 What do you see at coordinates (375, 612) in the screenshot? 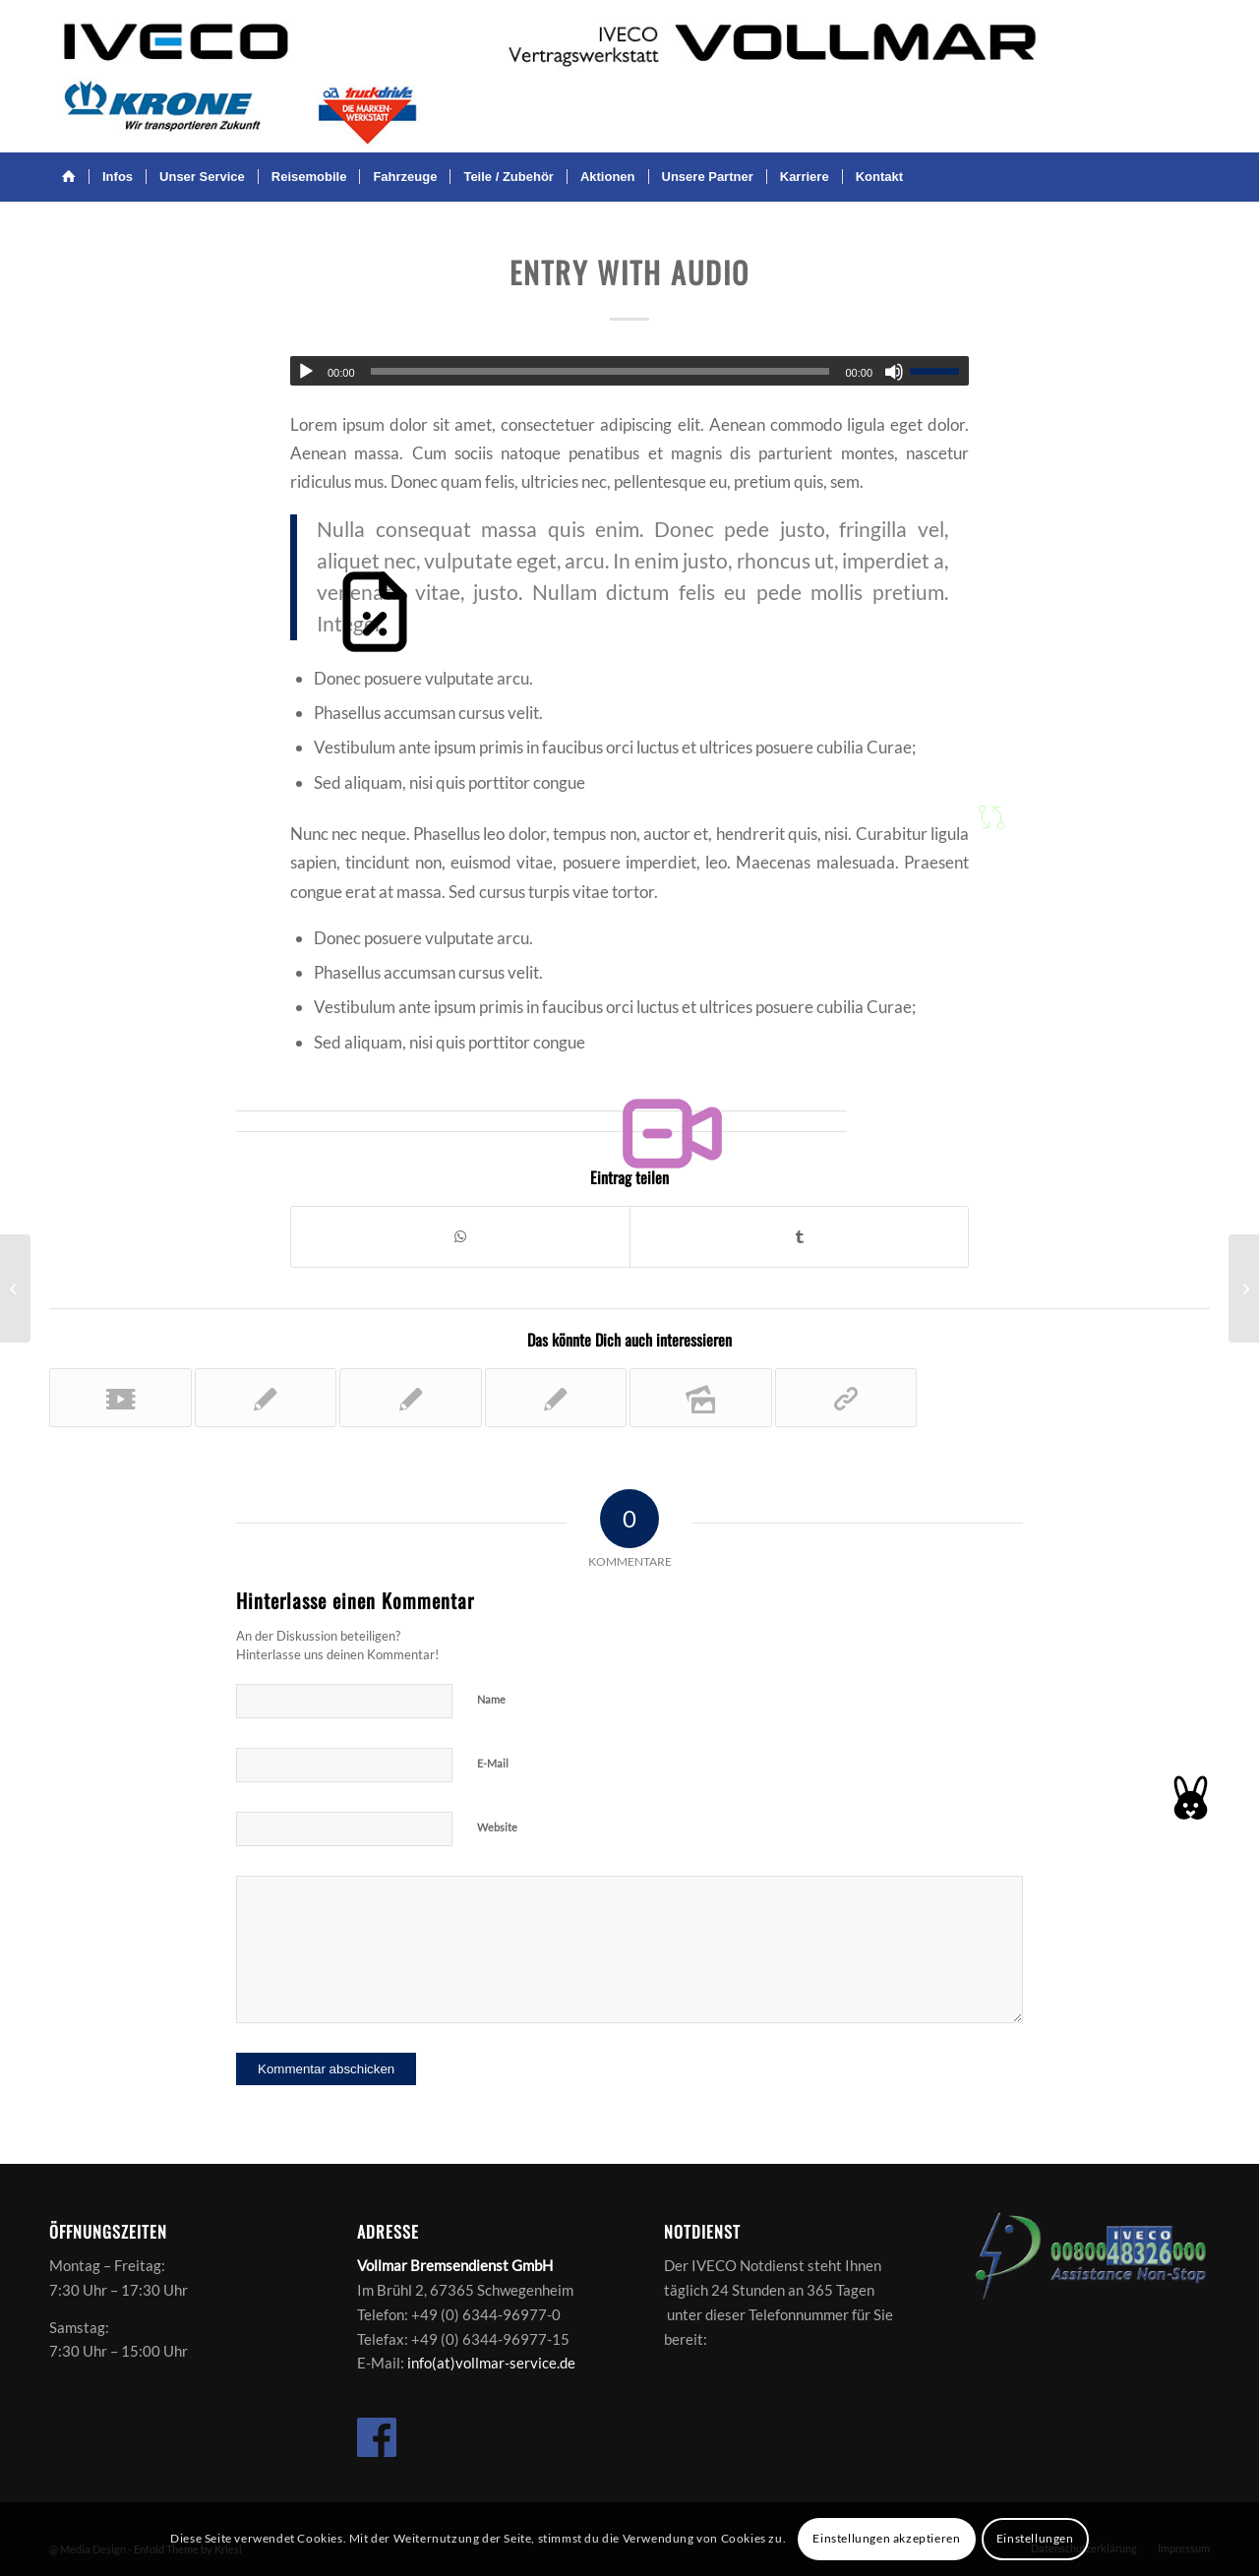
I see `view document with percentage or discount details` at bounding box center [375, 612].